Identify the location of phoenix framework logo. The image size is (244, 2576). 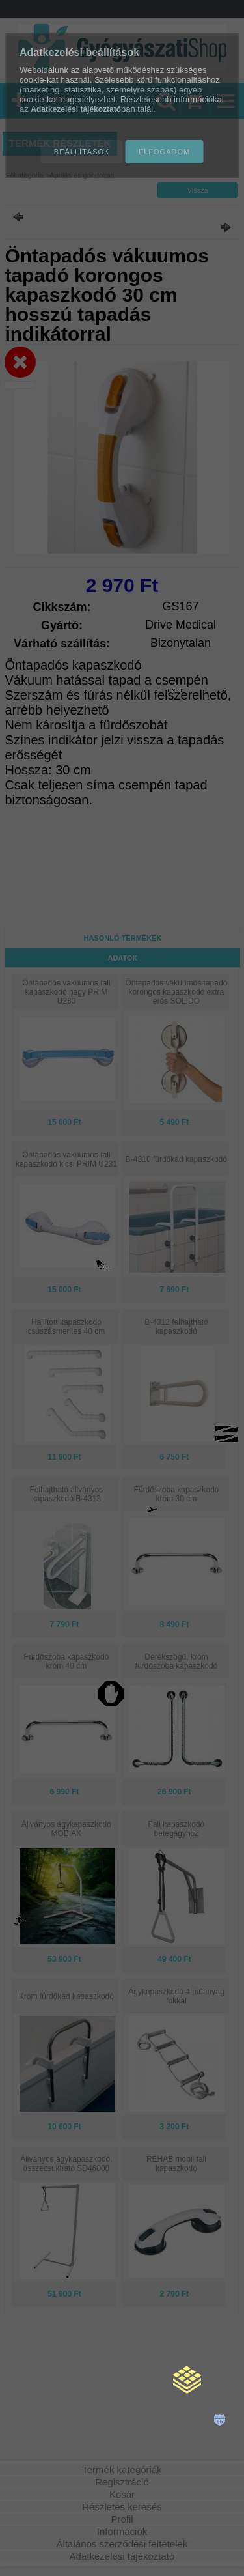
(103, 1266).